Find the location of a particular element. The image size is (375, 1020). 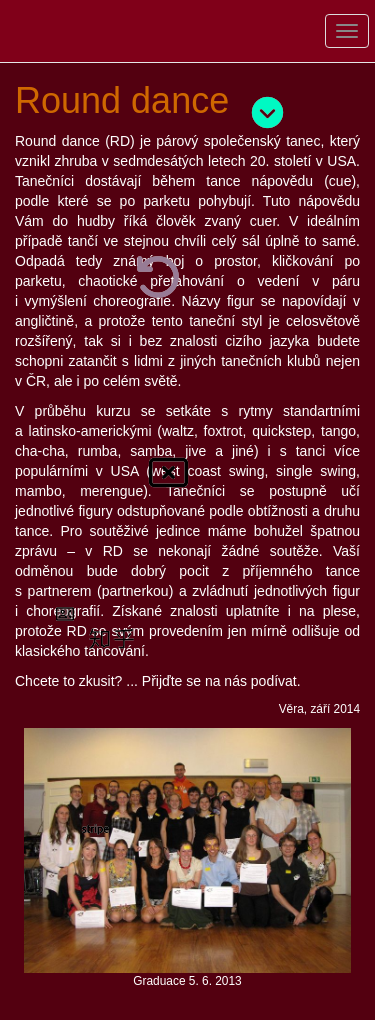

expand content or show more details is located at coordinates (267, 112).